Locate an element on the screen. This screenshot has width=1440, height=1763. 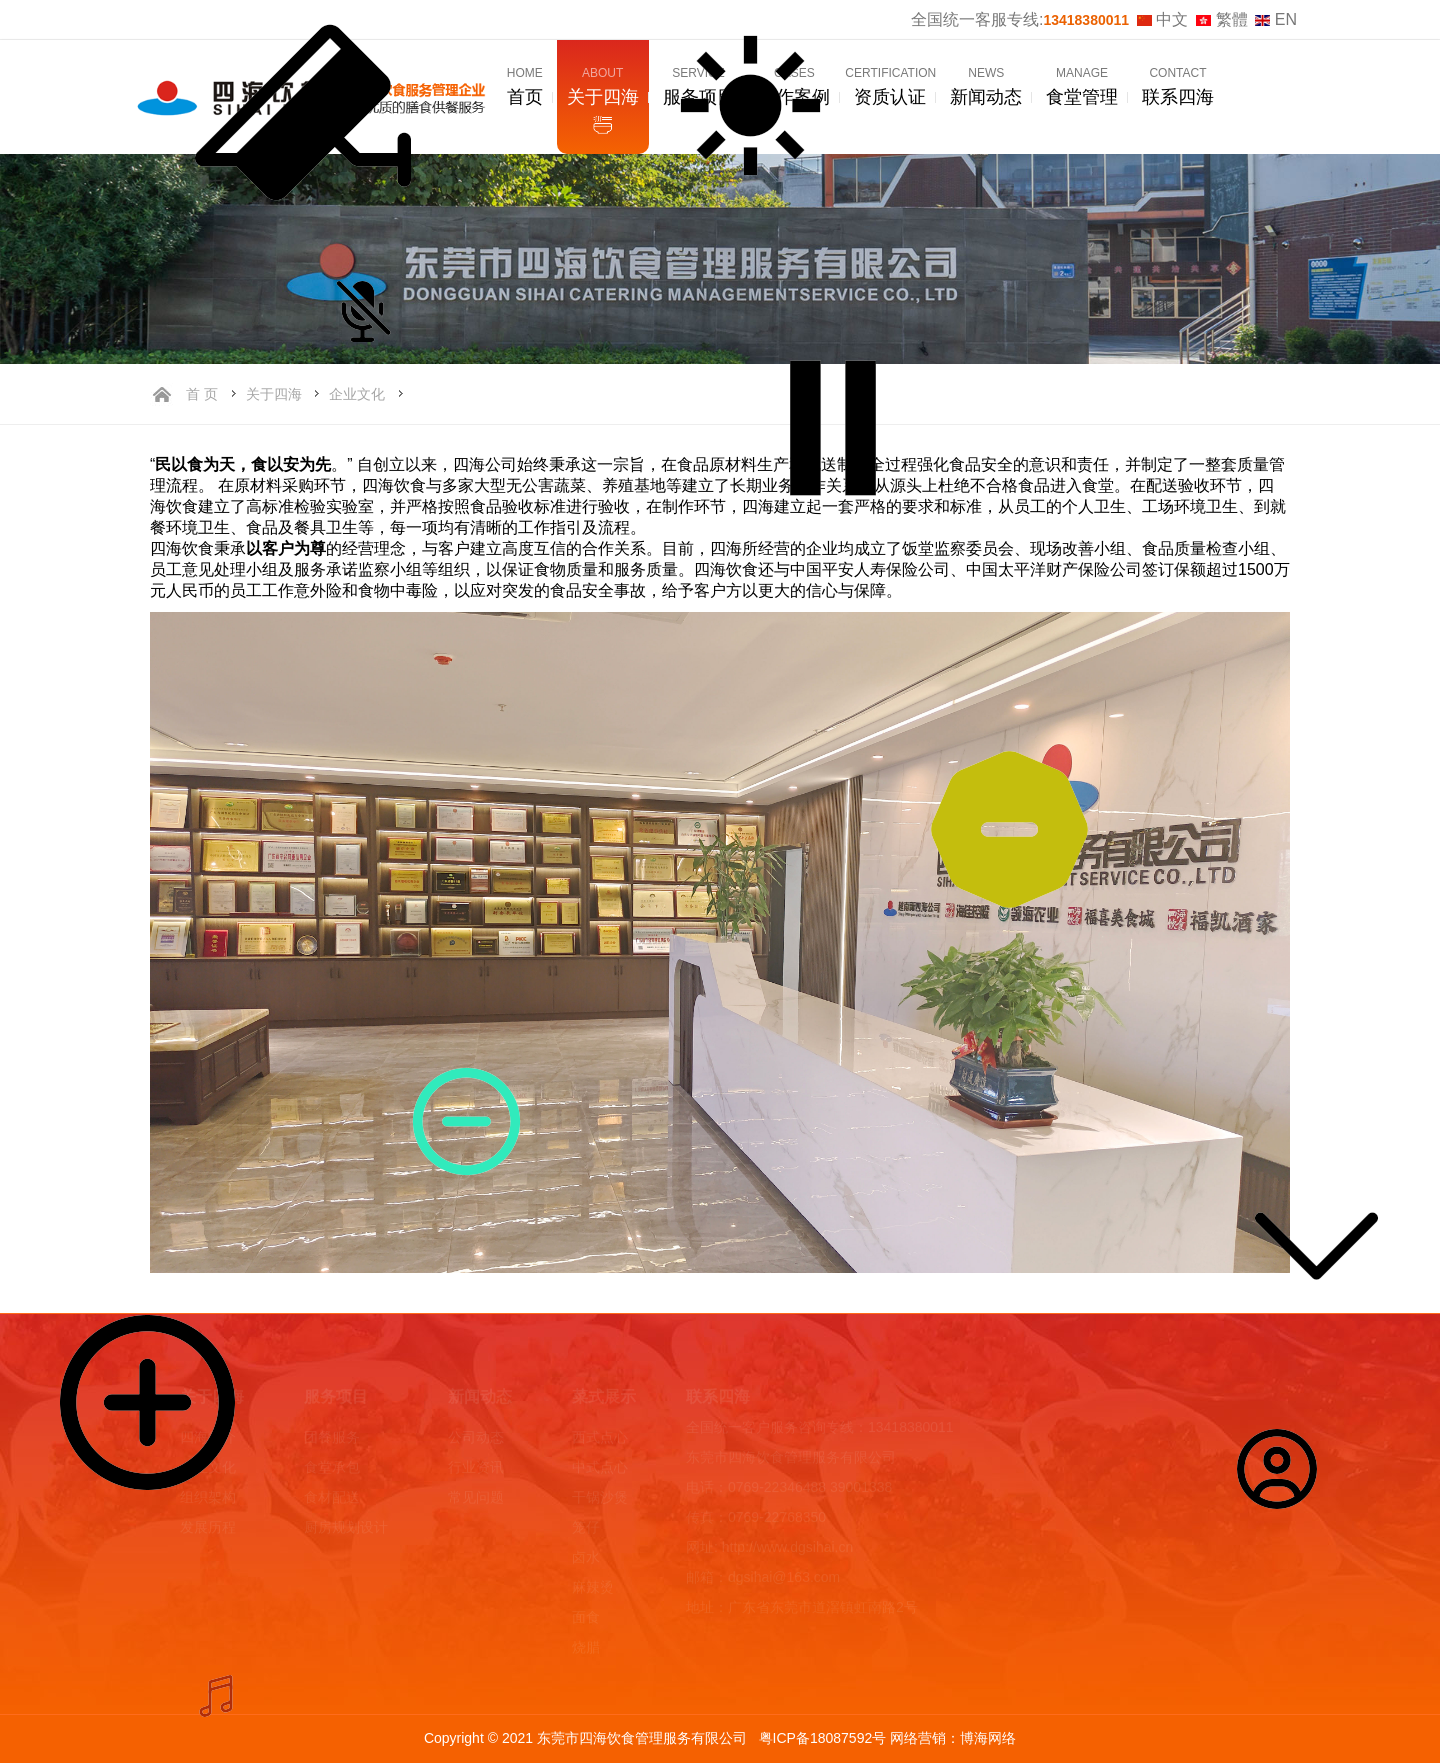
access security camera feed is located at coordinates (303, 126).